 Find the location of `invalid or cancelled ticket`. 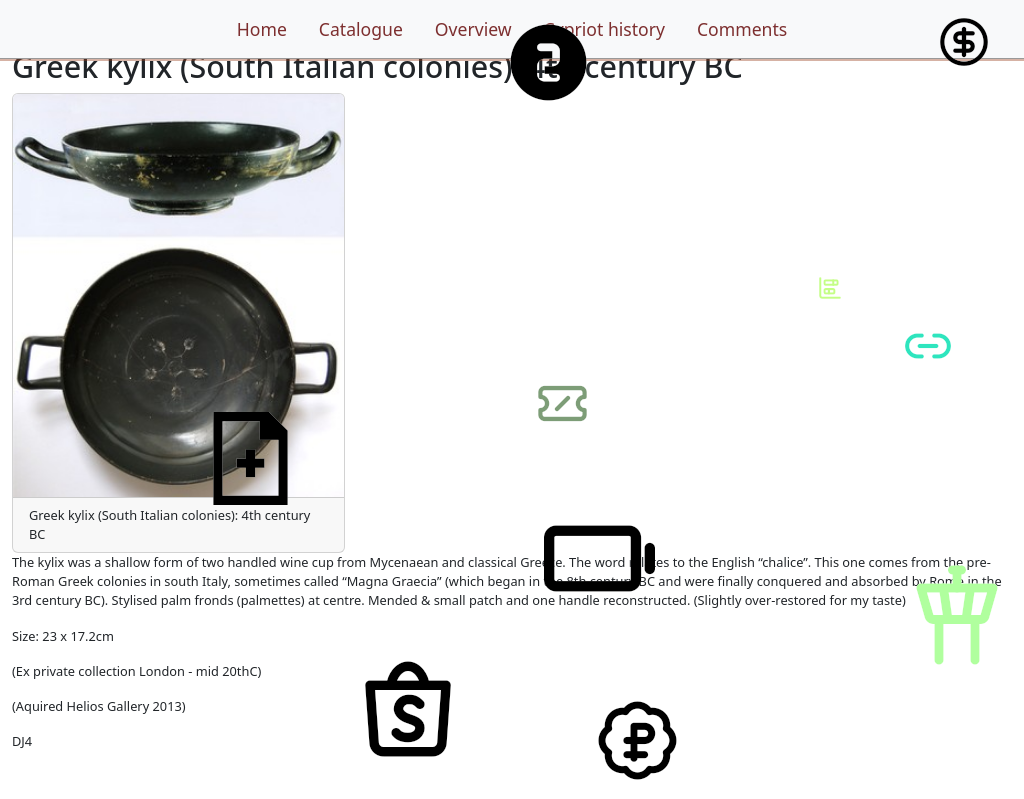

invalid or cancelled ticket is located at coordinates (562, 403).